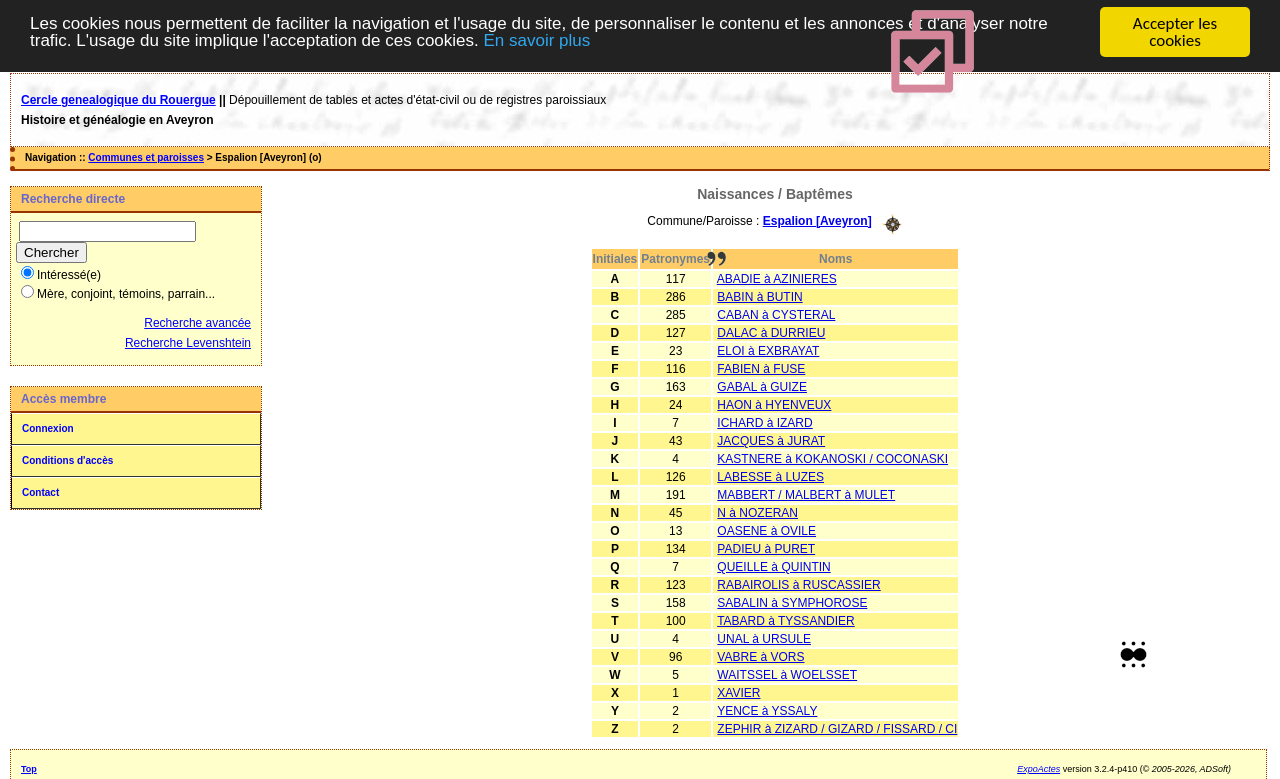 The image size is (1280, 779). Describe the element at coordinates (932, 51) in the screenshot. I see `select multiple items` at that location.